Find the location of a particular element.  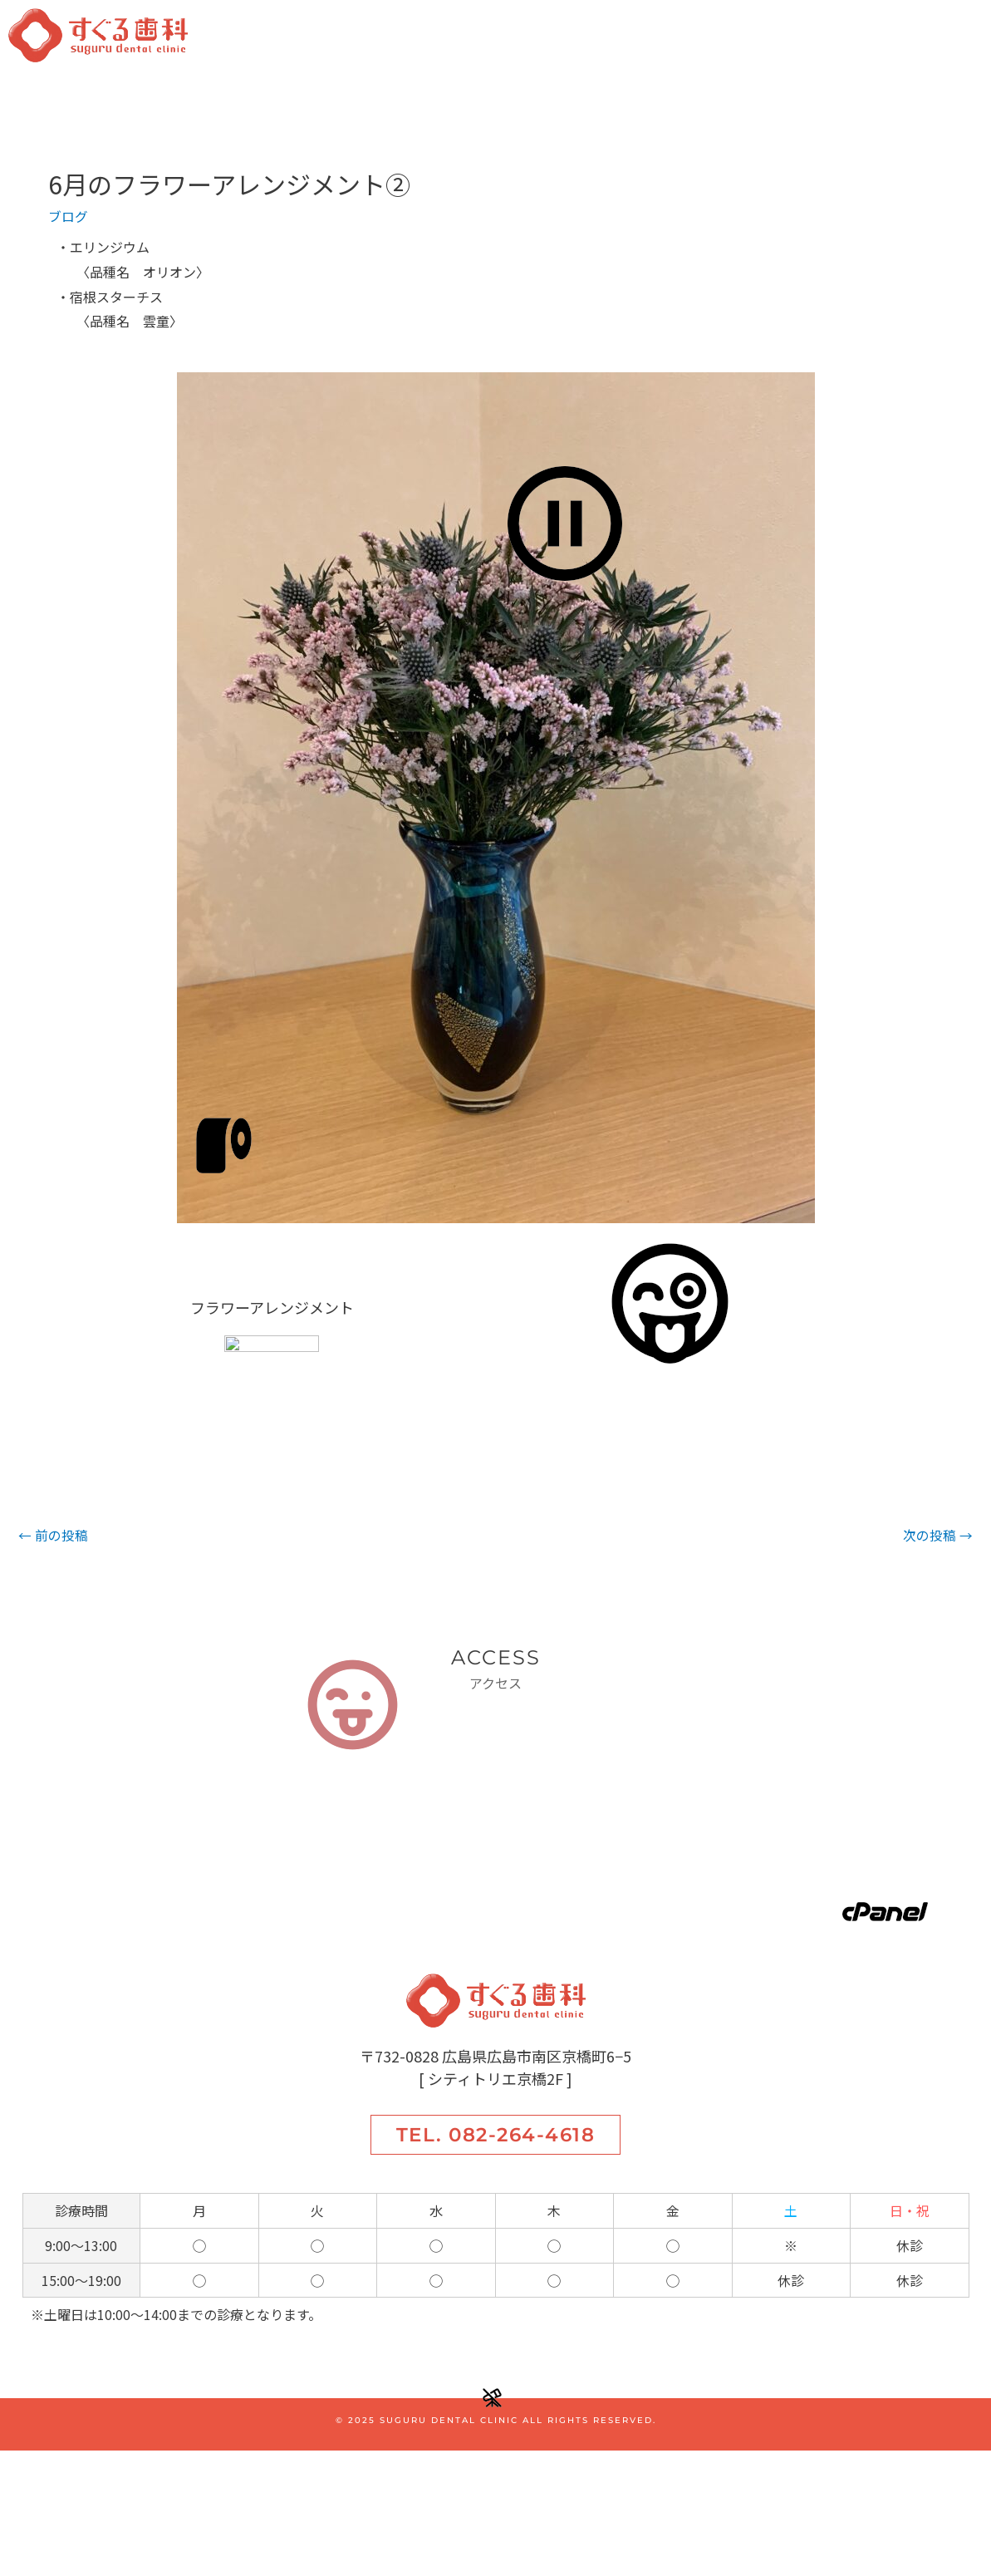

add a playful or silly reaction to a message is located at coordinates (670, 1301).